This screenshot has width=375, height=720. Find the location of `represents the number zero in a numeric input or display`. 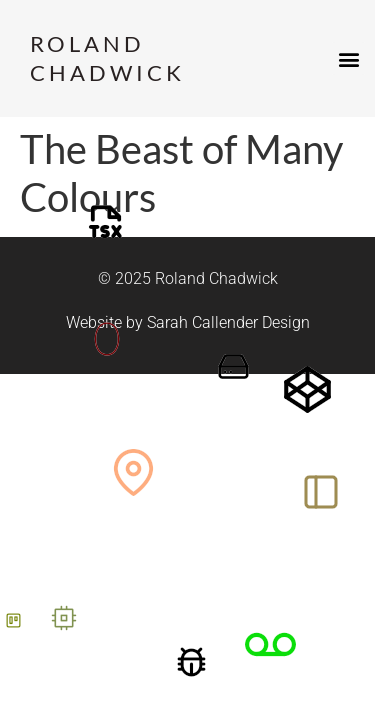

represents the number zero in a numeric input or display is located at coordinates (107, 339).